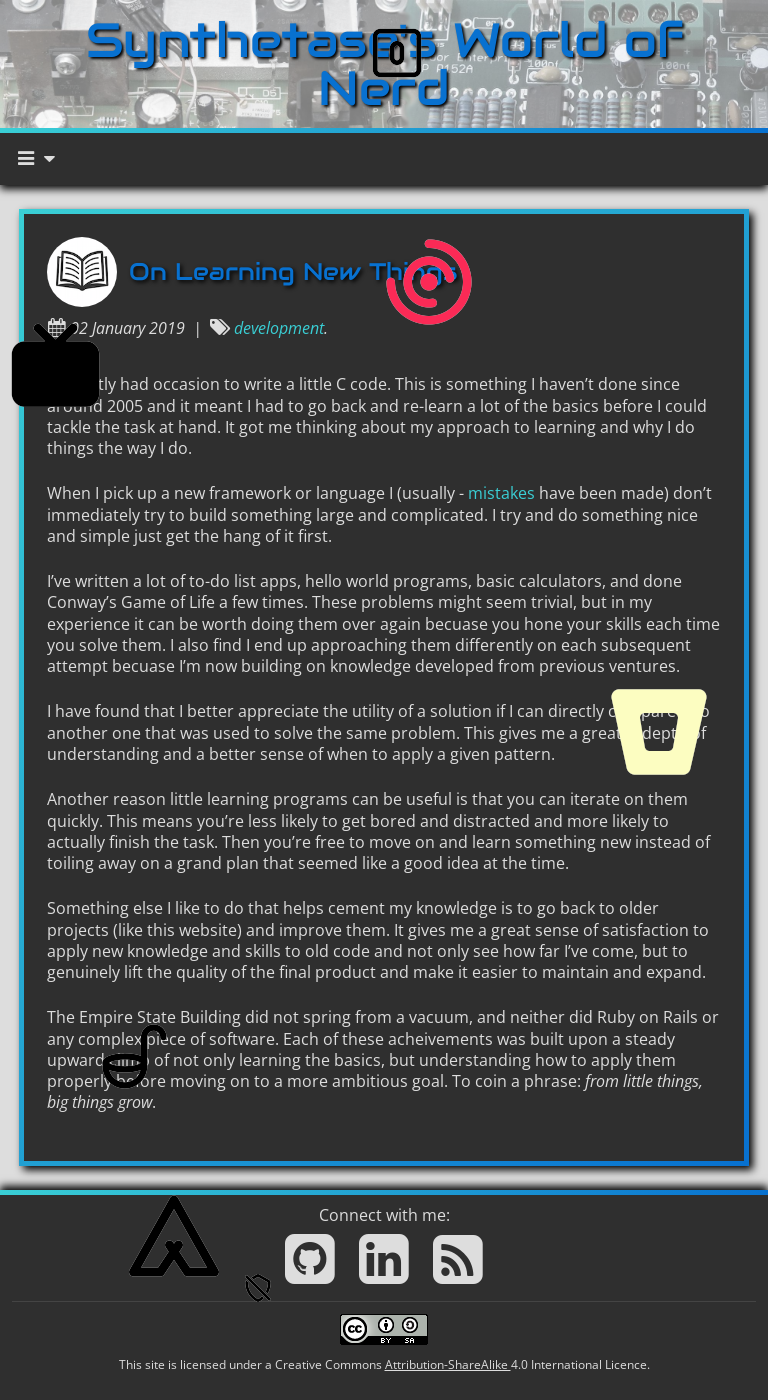  What do you see at coordinates (429, 282) in the screenshot?
I see `view radial chart or arc graph data` at bounding box center [429, 282].